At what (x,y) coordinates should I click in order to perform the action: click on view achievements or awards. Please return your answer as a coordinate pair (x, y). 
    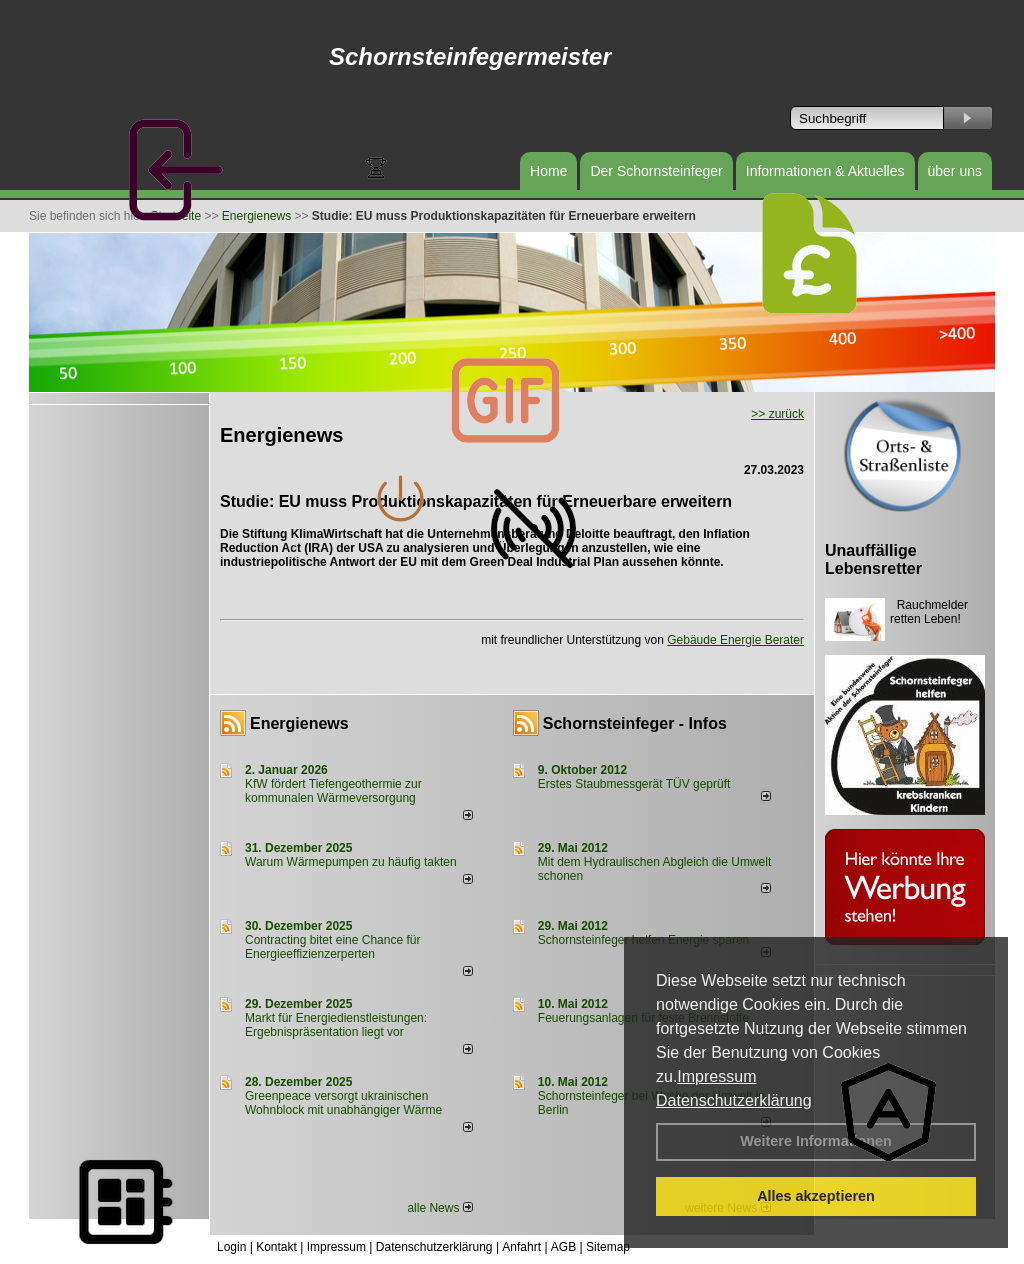
    Looking at the image, I should click on (376, 168).